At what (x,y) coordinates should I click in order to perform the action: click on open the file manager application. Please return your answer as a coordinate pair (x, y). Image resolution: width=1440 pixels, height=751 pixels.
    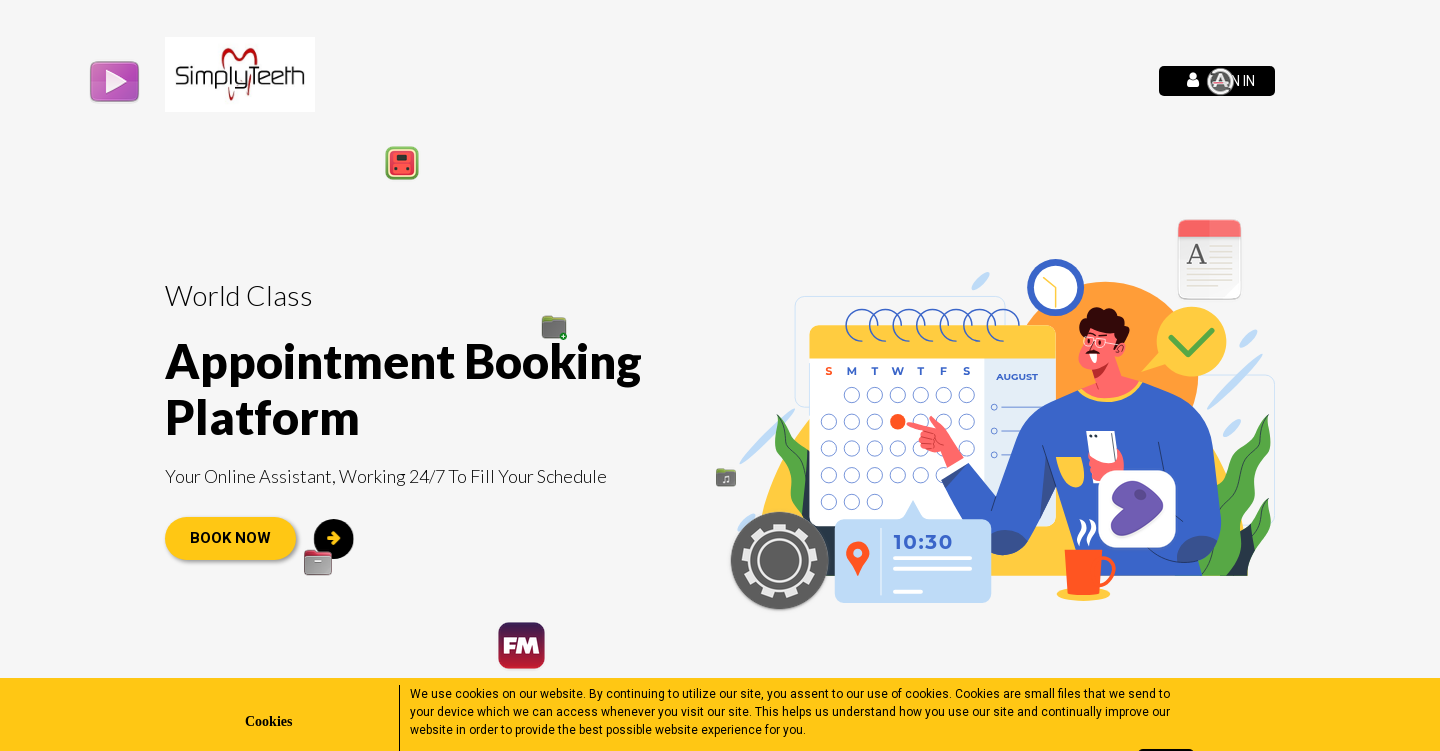
    Looking at the image, I should click on (318, 562).